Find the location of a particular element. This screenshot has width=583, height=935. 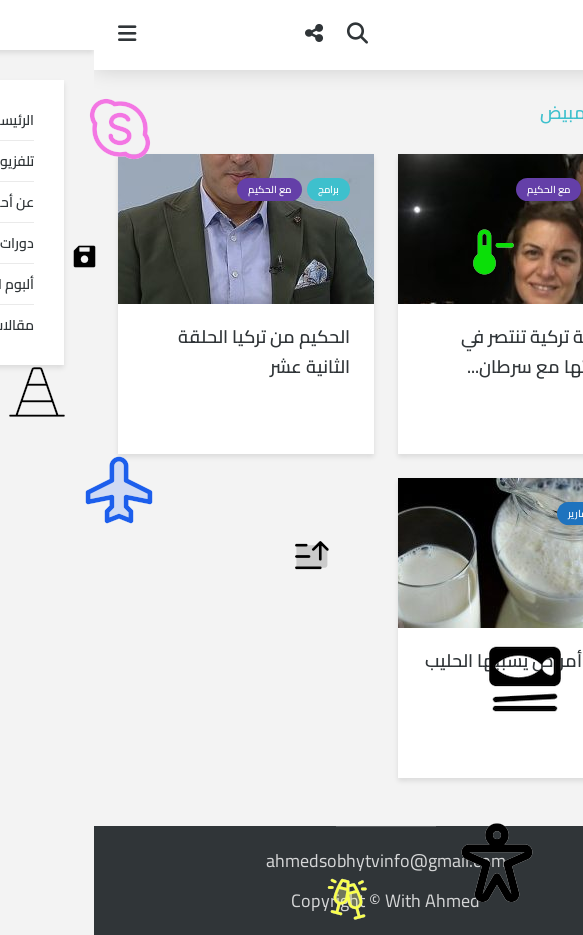

open Skype app is located at coordinates (120, 129).